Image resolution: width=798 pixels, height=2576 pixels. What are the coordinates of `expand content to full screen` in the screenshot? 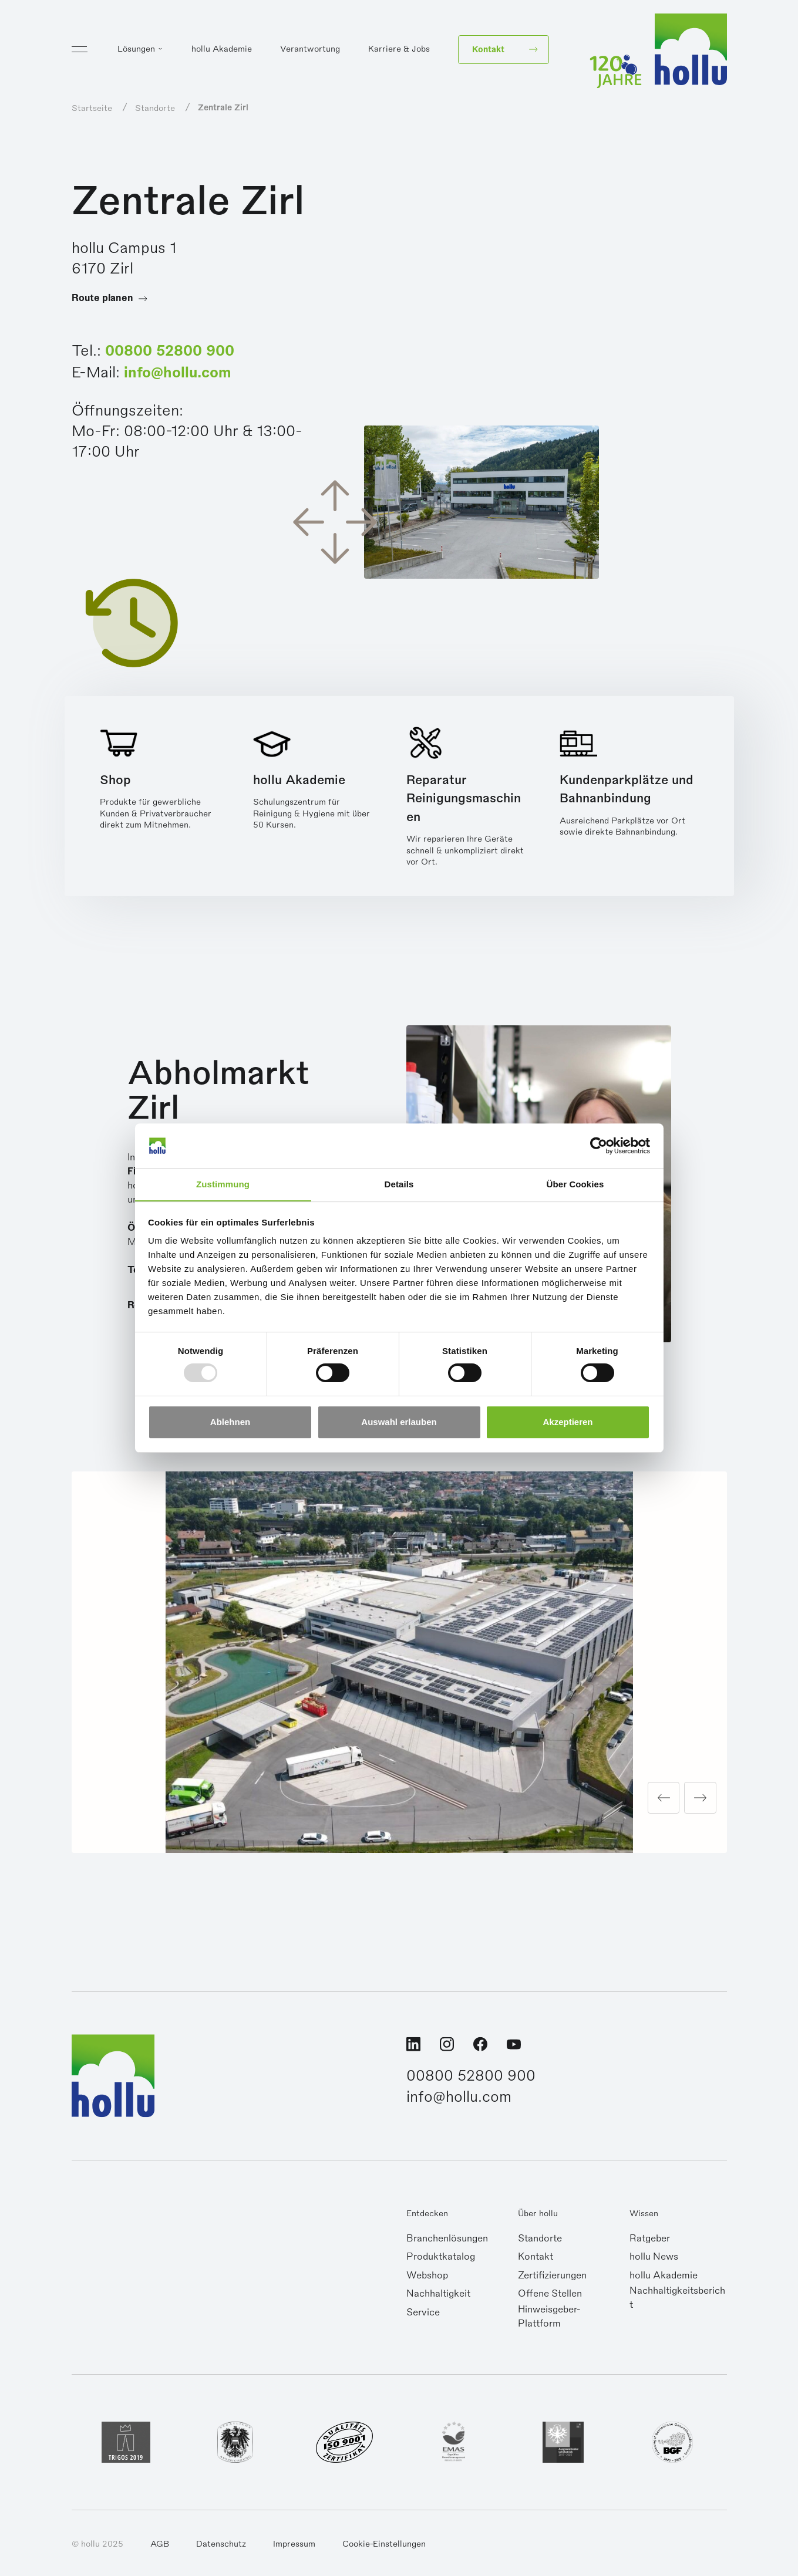 It's located at (335, 522).